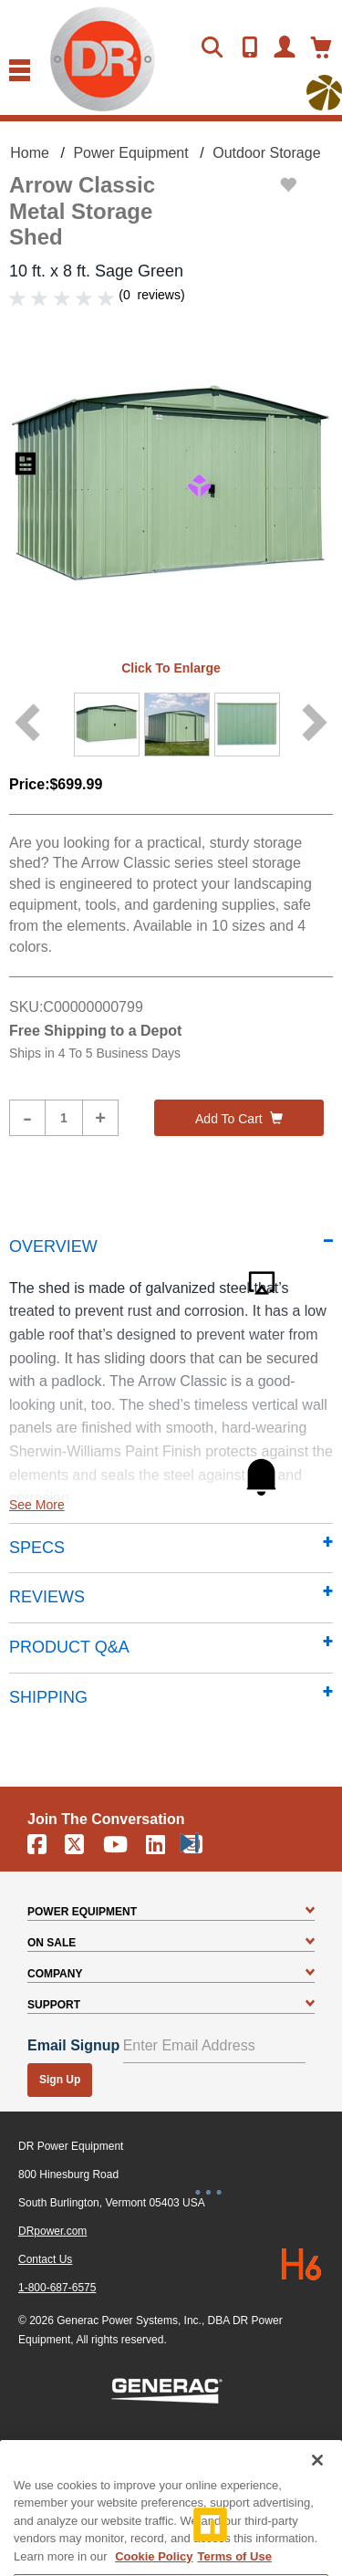 The image size is (342, 2576). What do you see at coordinates (324, 92) in the screenshot?
I see `cloud native buildpacks logo` at bounding box center [324, 92].